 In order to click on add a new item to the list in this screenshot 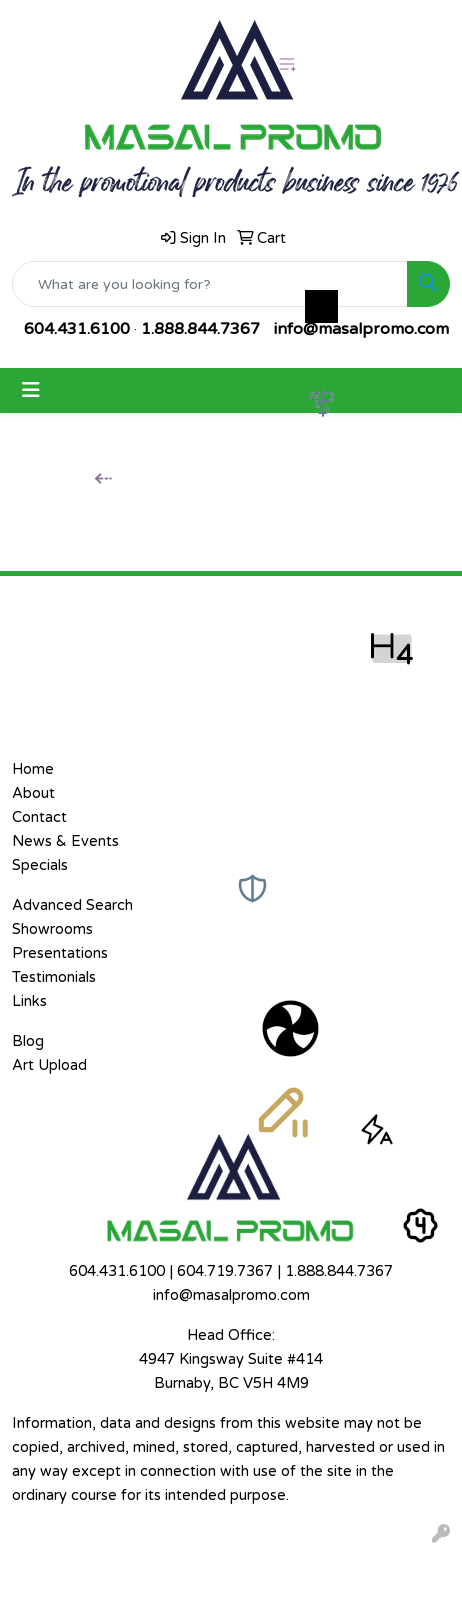, I will do `click(287, 64)`.